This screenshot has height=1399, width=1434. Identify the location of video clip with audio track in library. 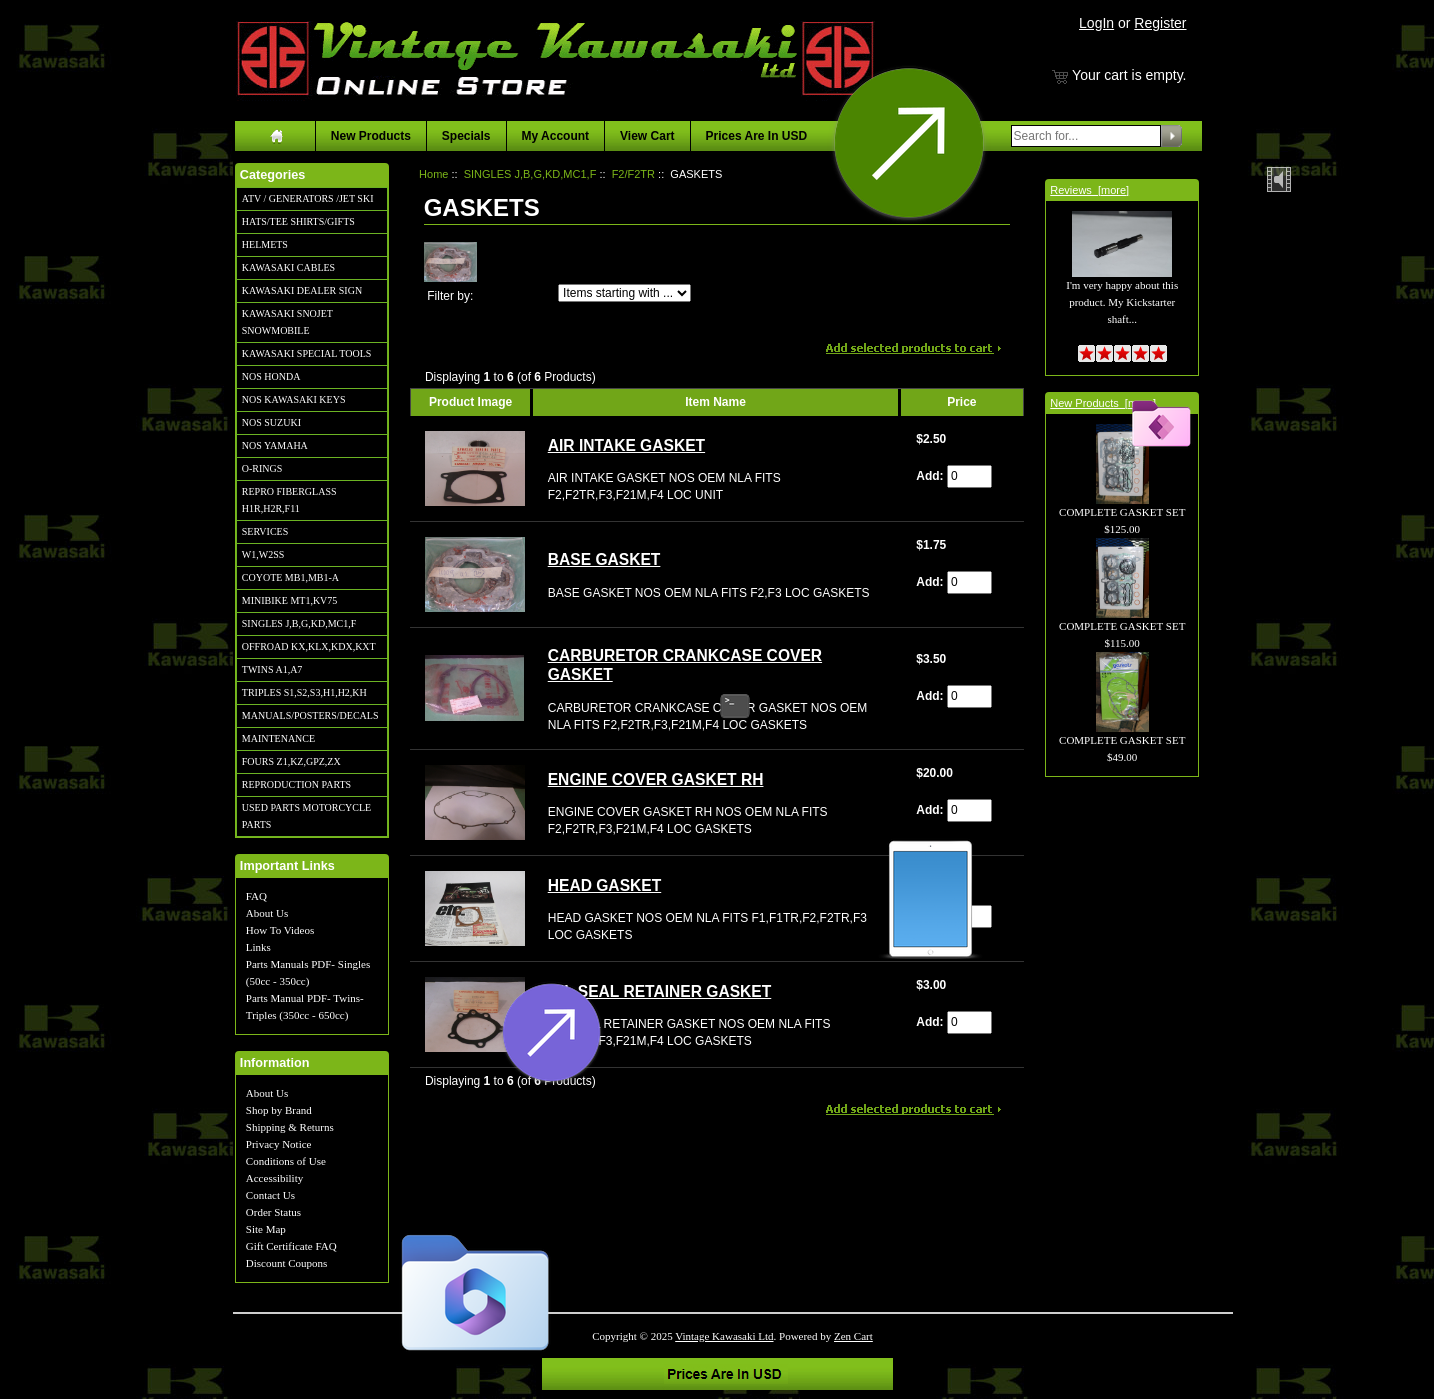
(1279, 179).